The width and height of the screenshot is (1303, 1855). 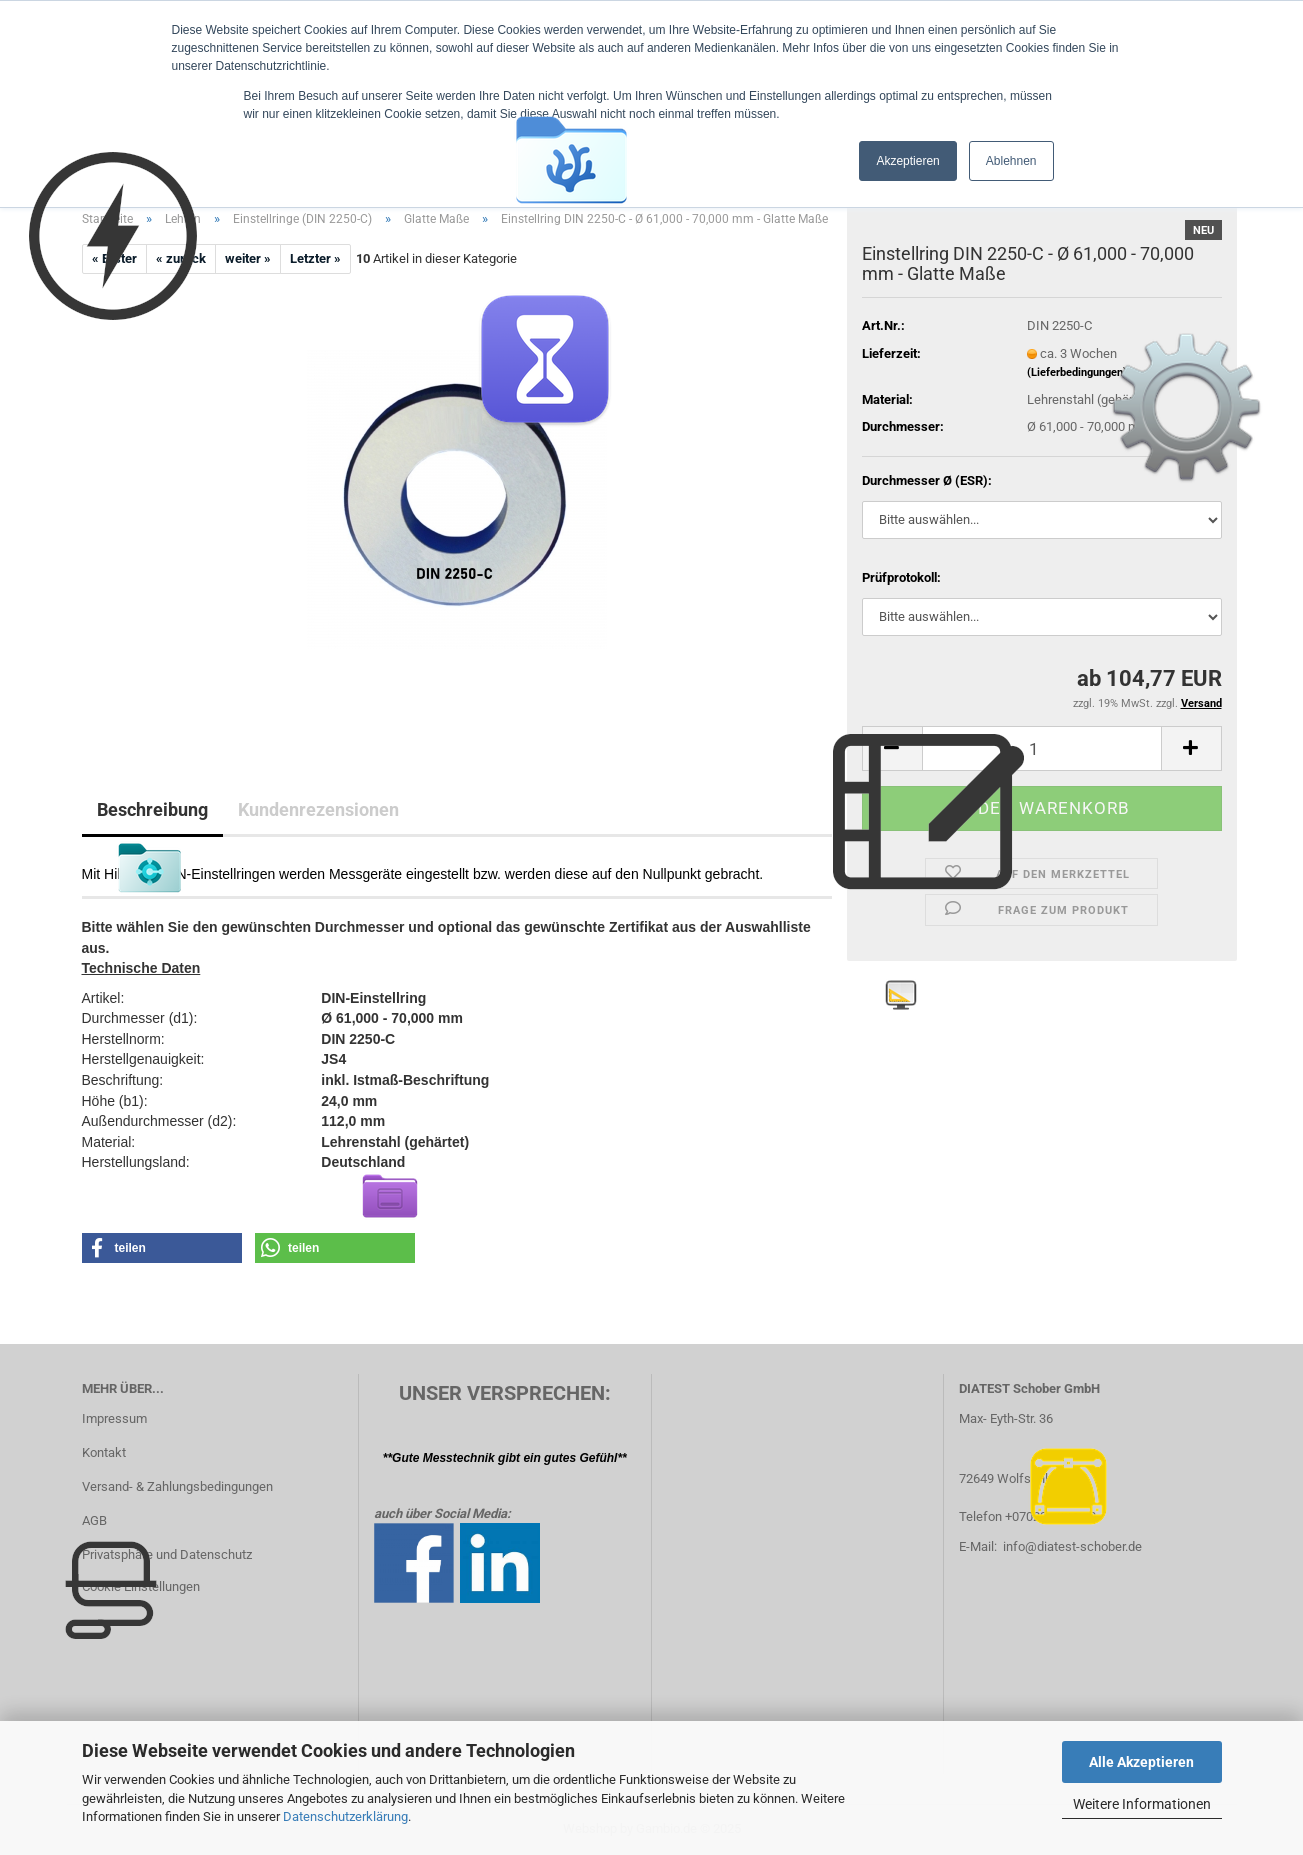 I want to click on connect to a USB dock or hub, so click(x=111, y=1587).